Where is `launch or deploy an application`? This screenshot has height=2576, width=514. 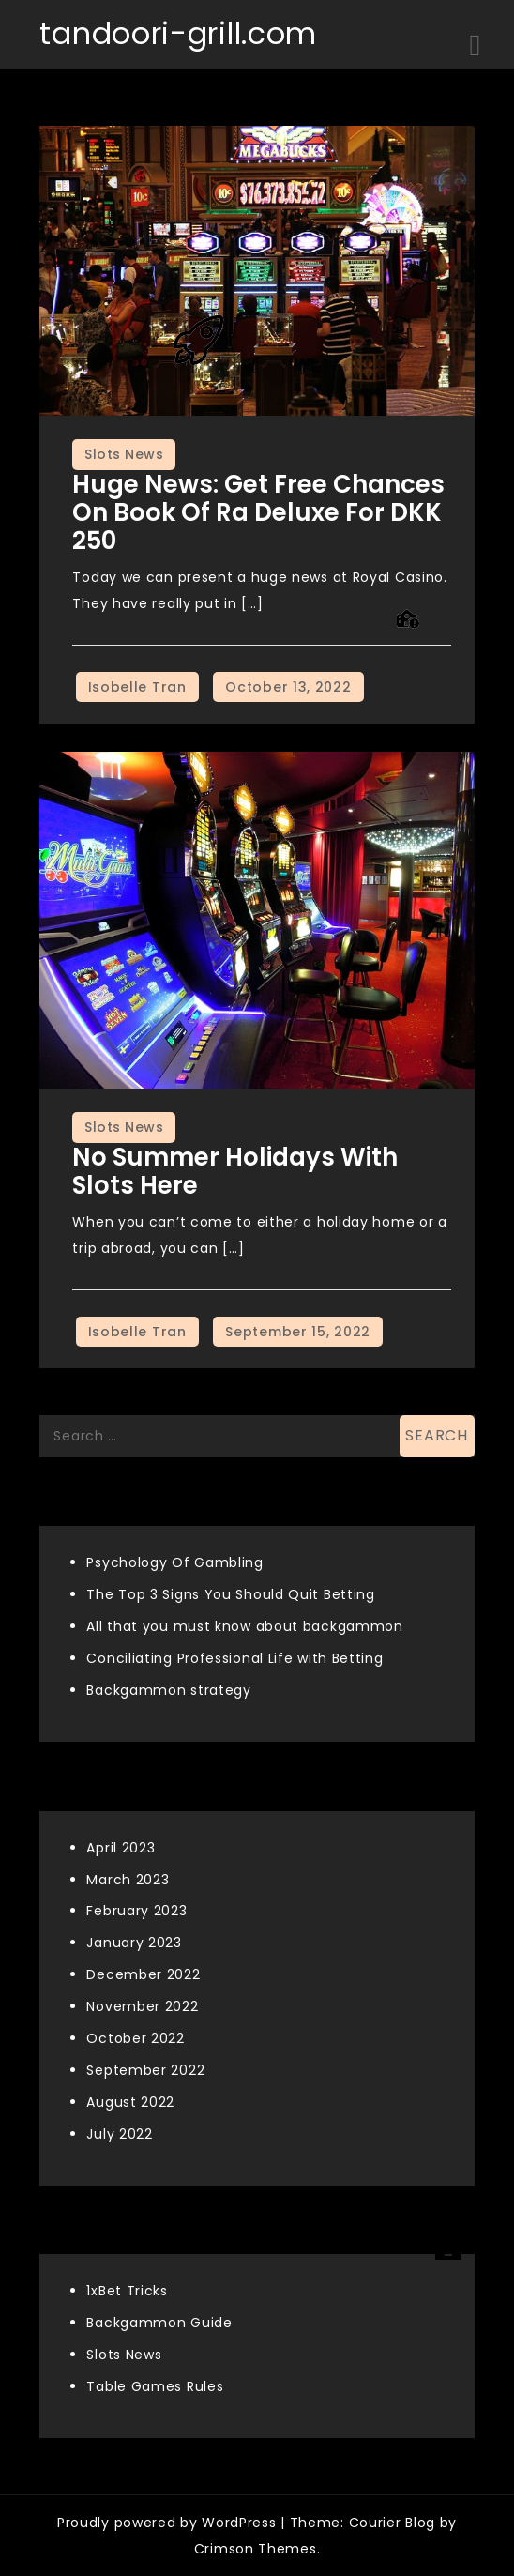 launch or deploy an application is located at coordinates (198, 340).